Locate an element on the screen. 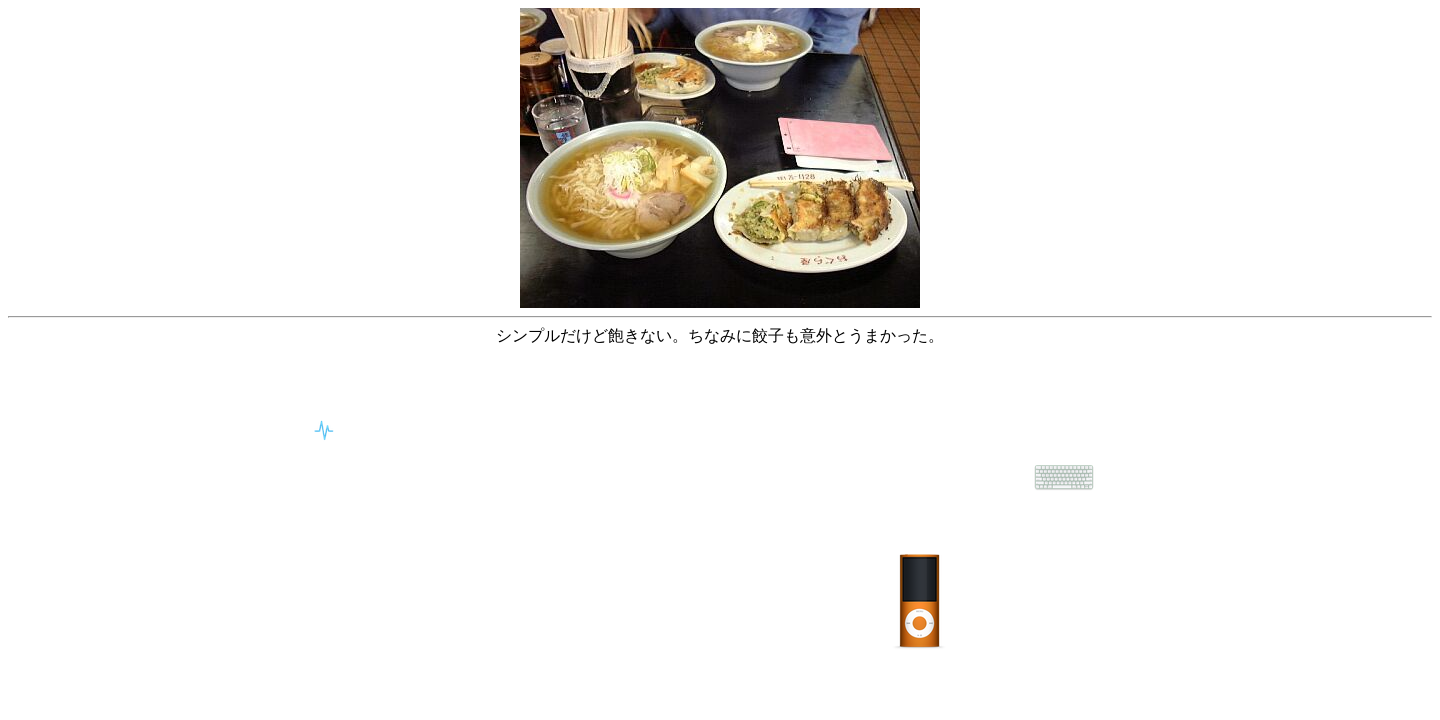  bluetooth keyboard connected successfully is located at coordinates (1064, 477).